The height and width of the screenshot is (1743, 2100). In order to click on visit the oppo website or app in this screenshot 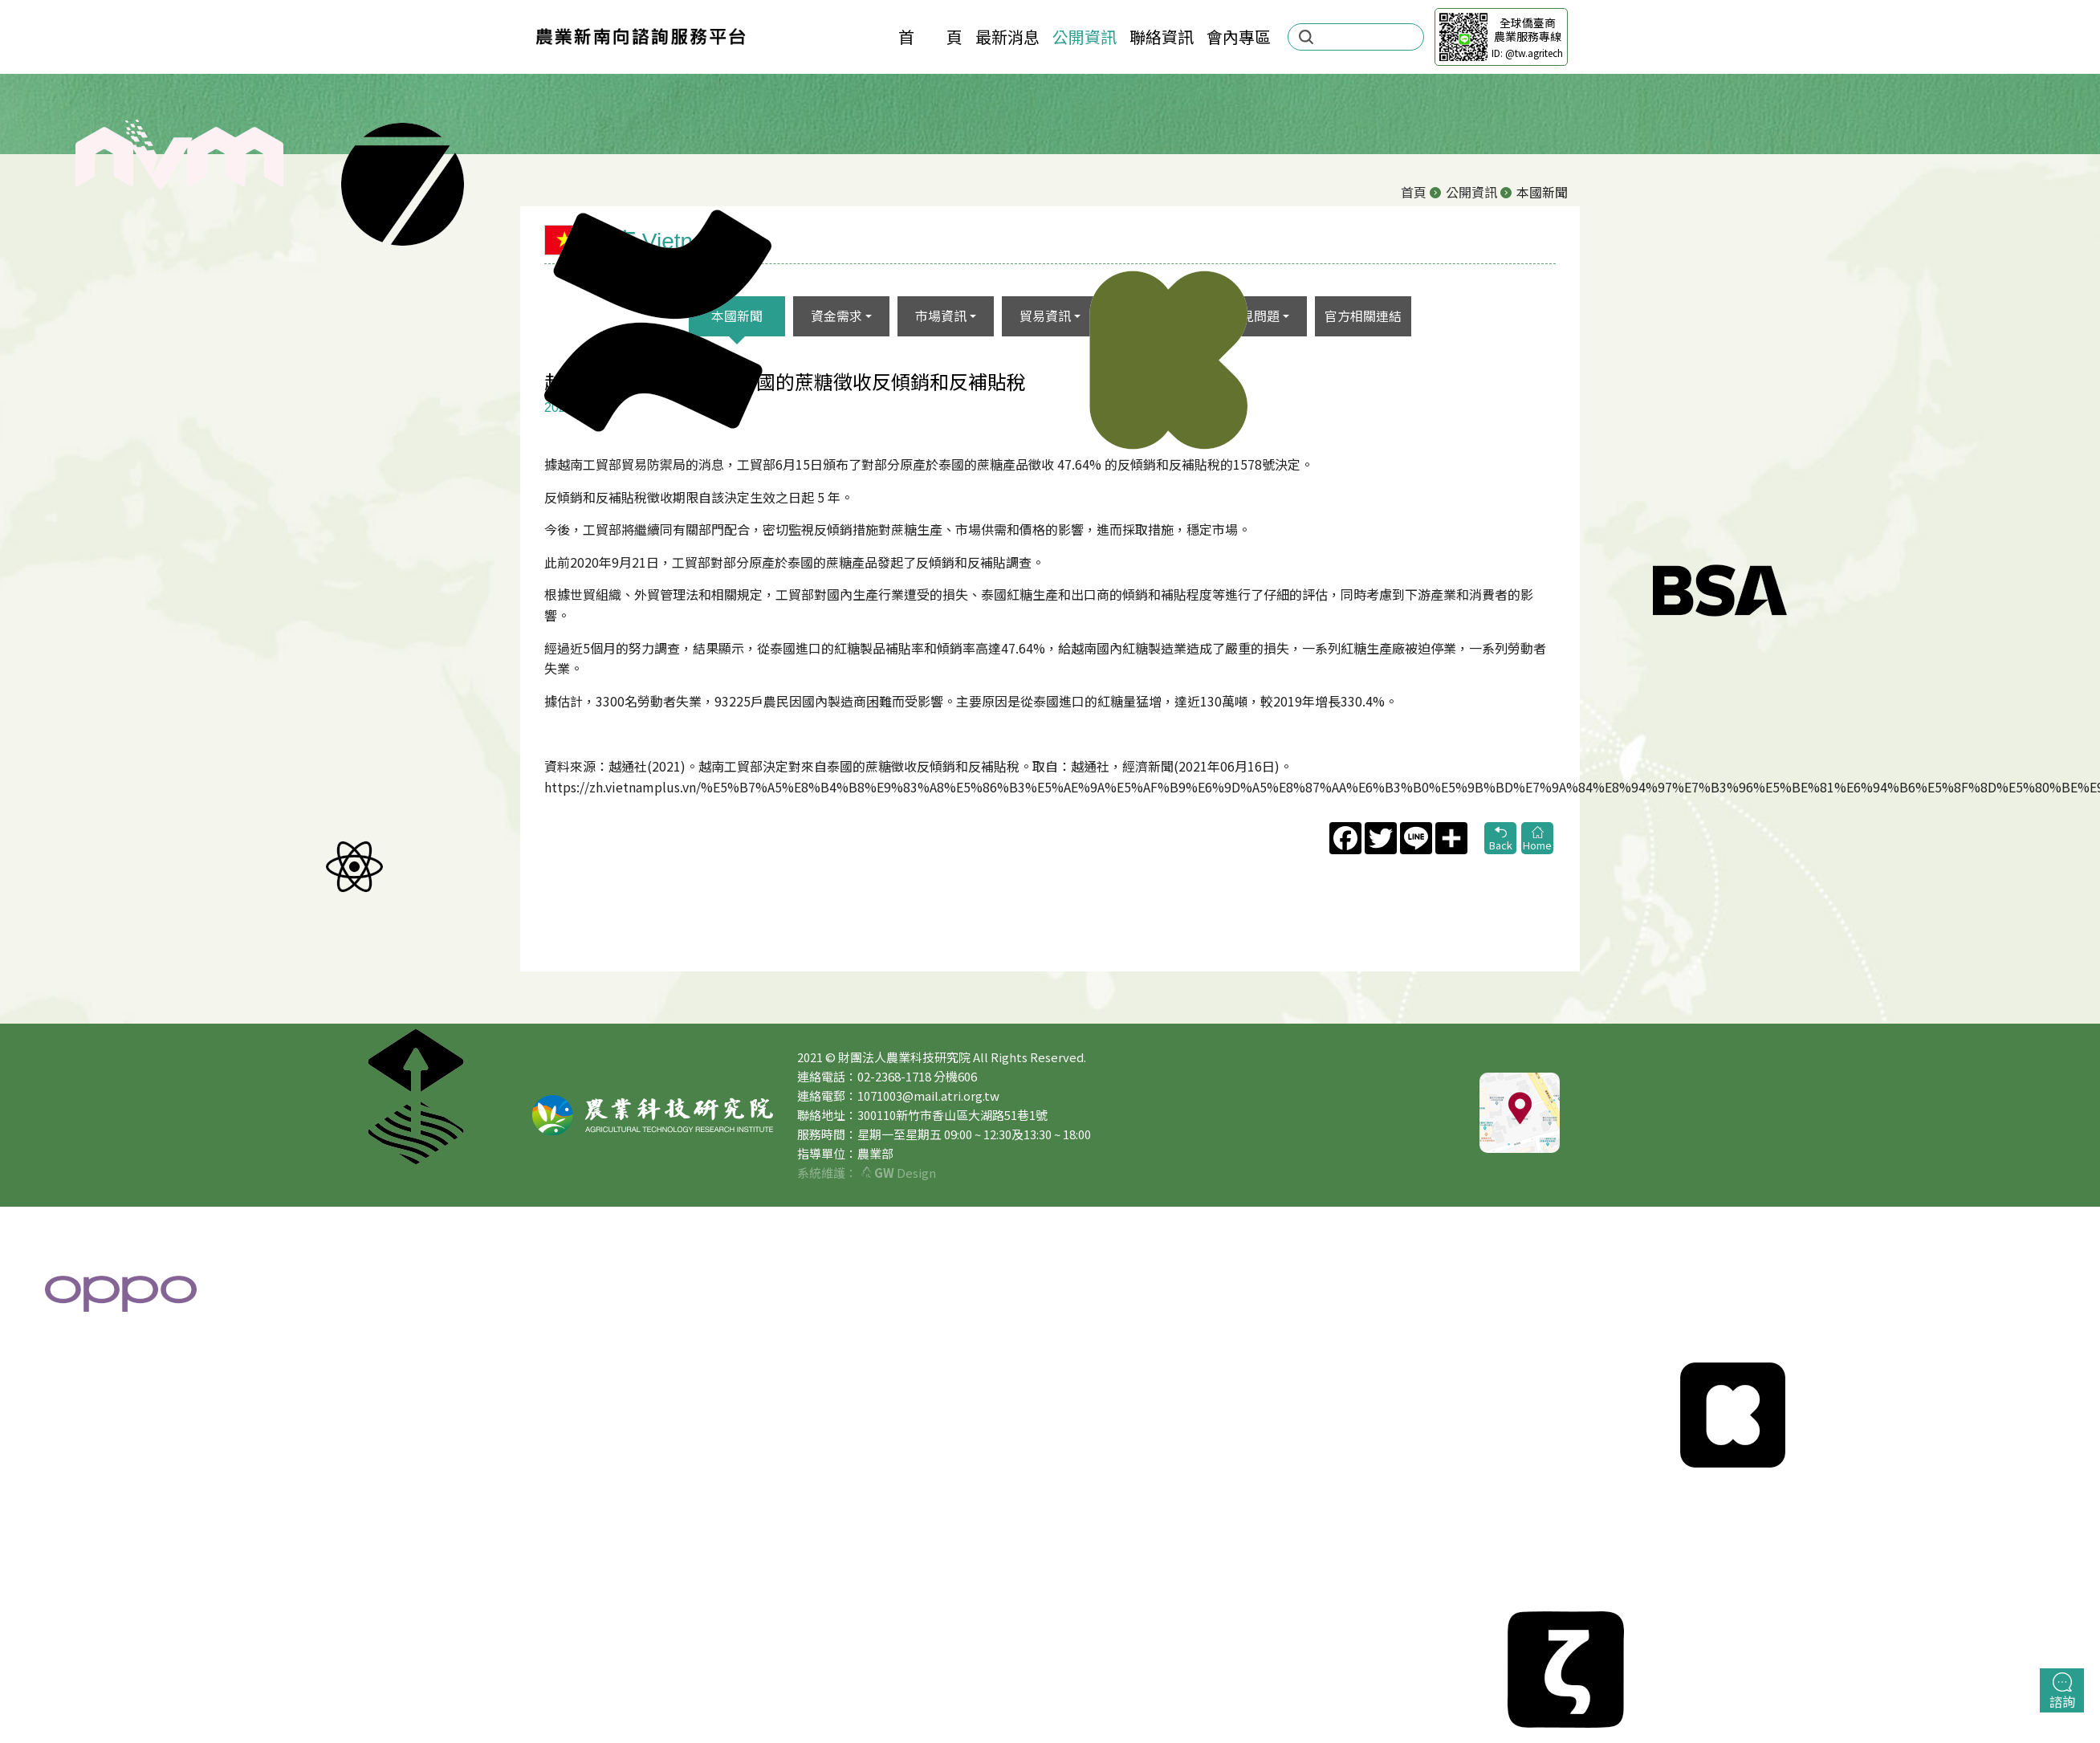, I will do `click(120, 1293)`.